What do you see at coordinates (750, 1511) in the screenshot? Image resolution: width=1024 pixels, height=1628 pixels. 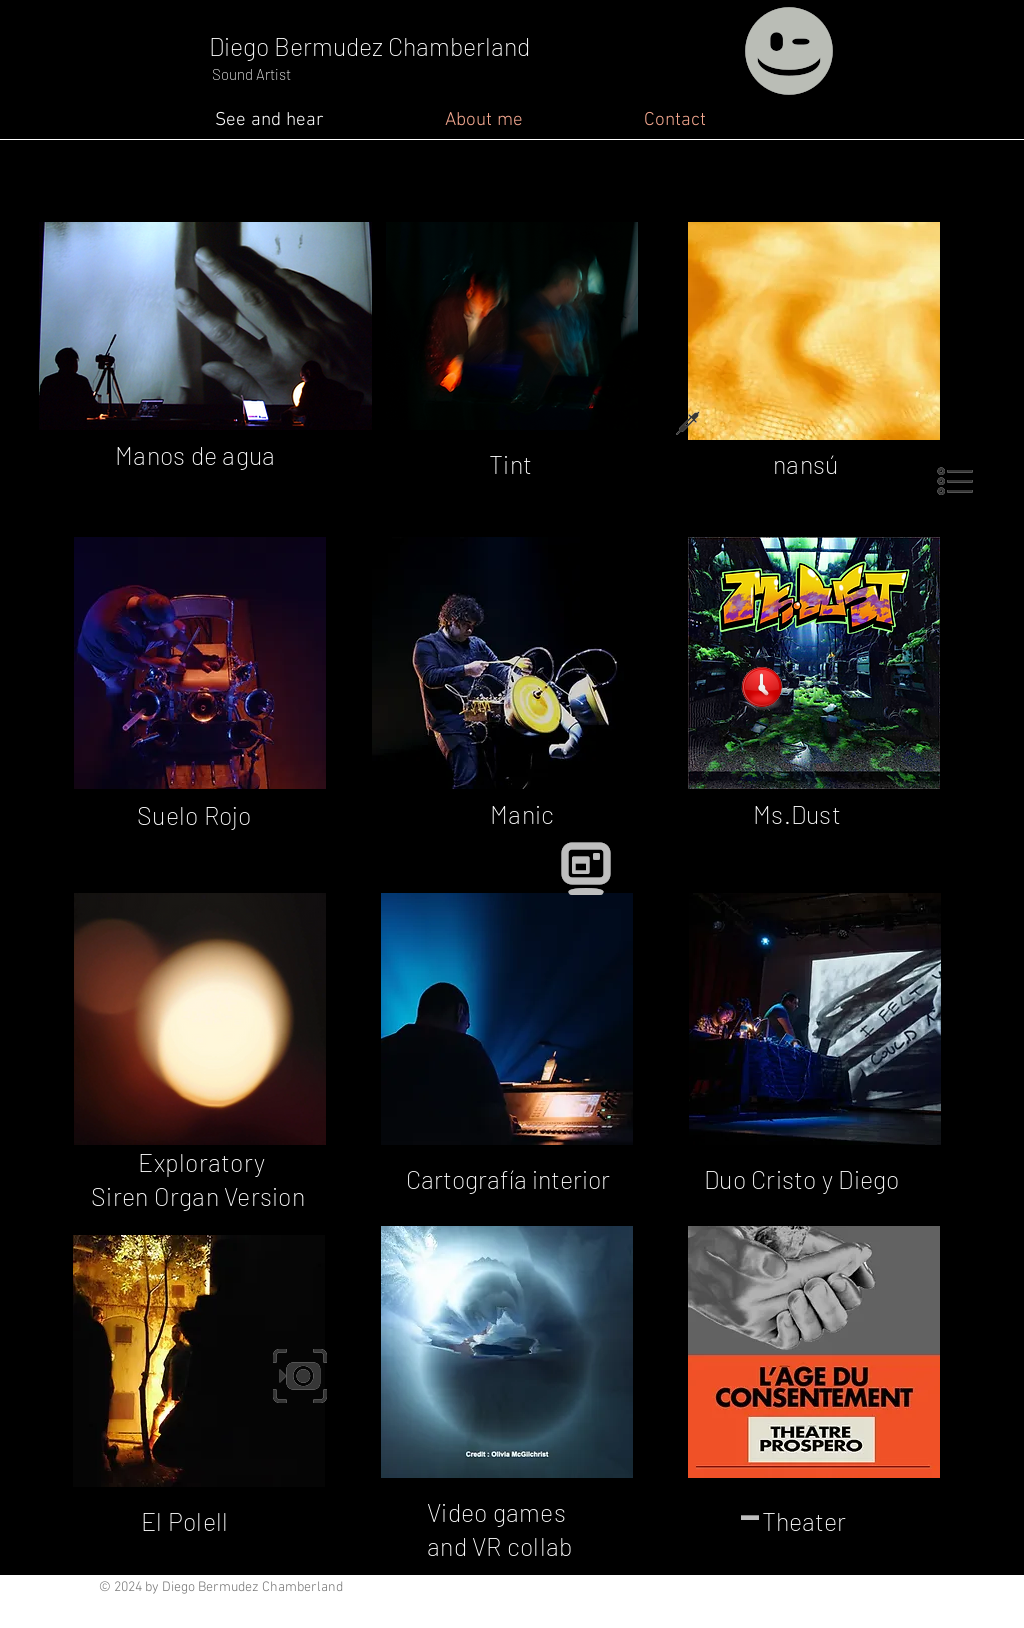 I see `minimize the current window` at bounding box center [750, 1511].